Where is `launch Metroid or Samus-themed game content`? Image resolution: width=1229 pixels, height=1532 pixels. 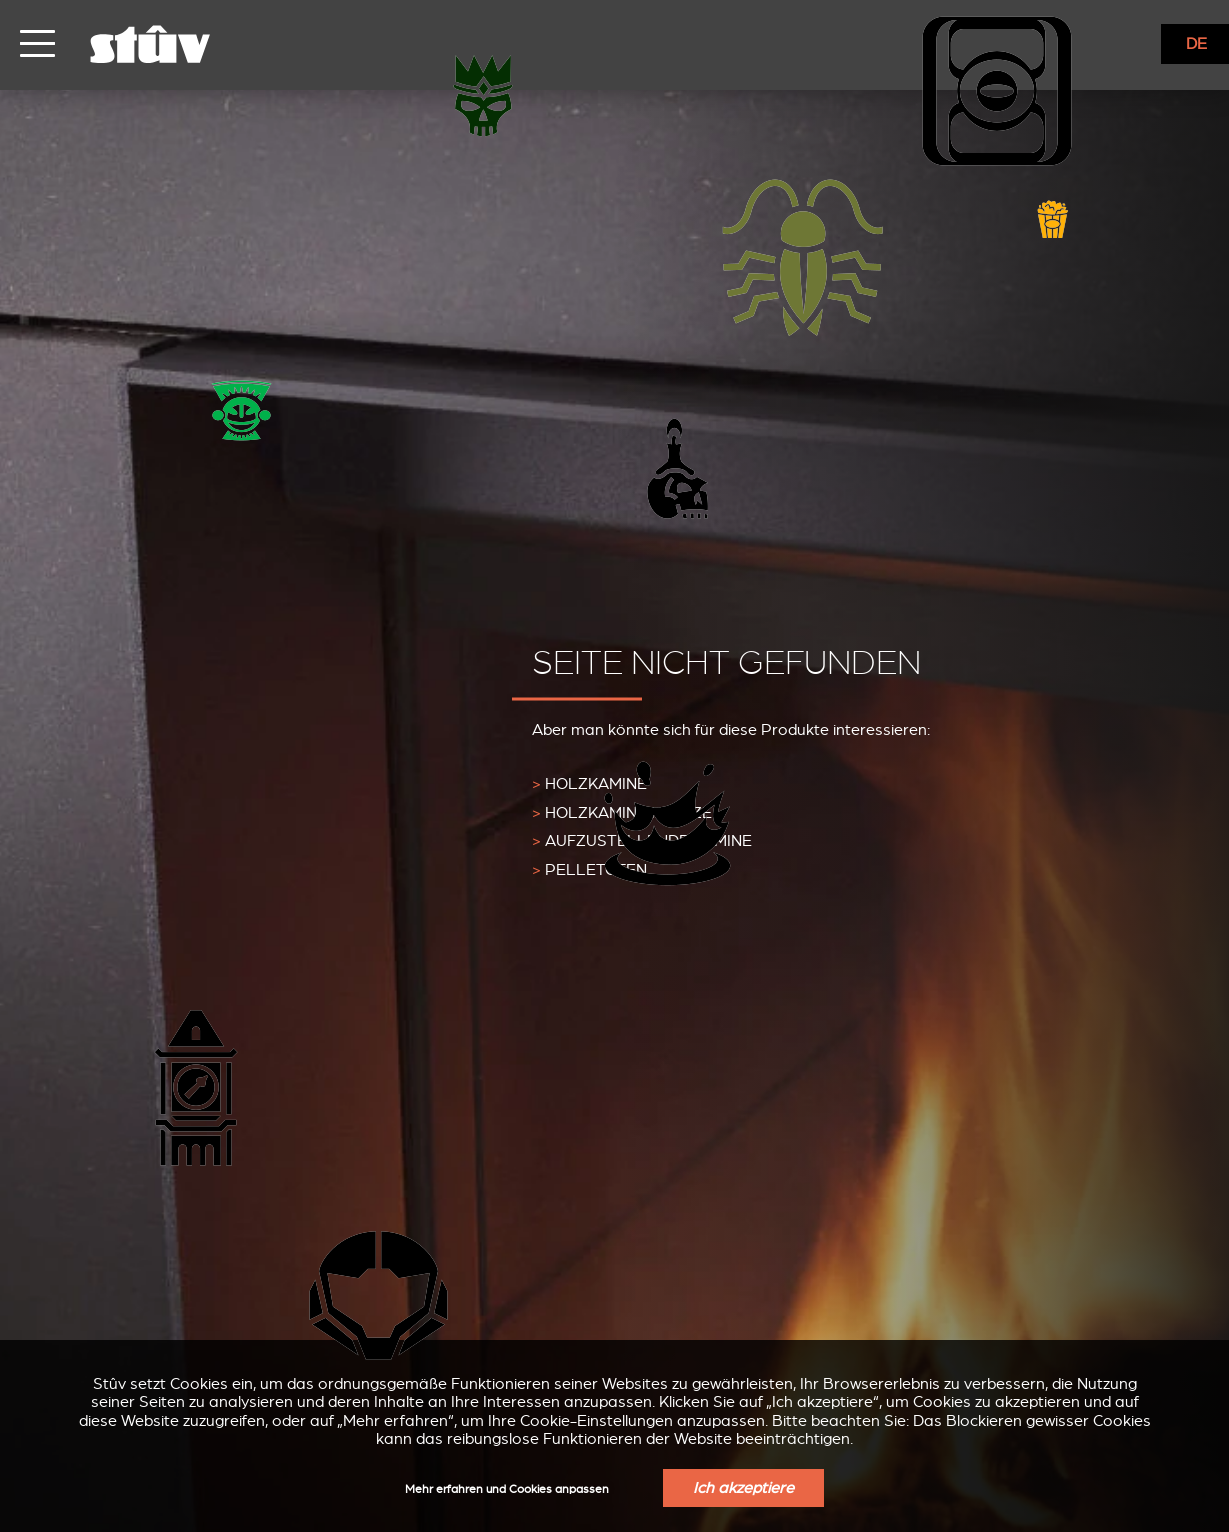
launch Metroid or Samus-themed game content is located at coordinates (378, 1295).